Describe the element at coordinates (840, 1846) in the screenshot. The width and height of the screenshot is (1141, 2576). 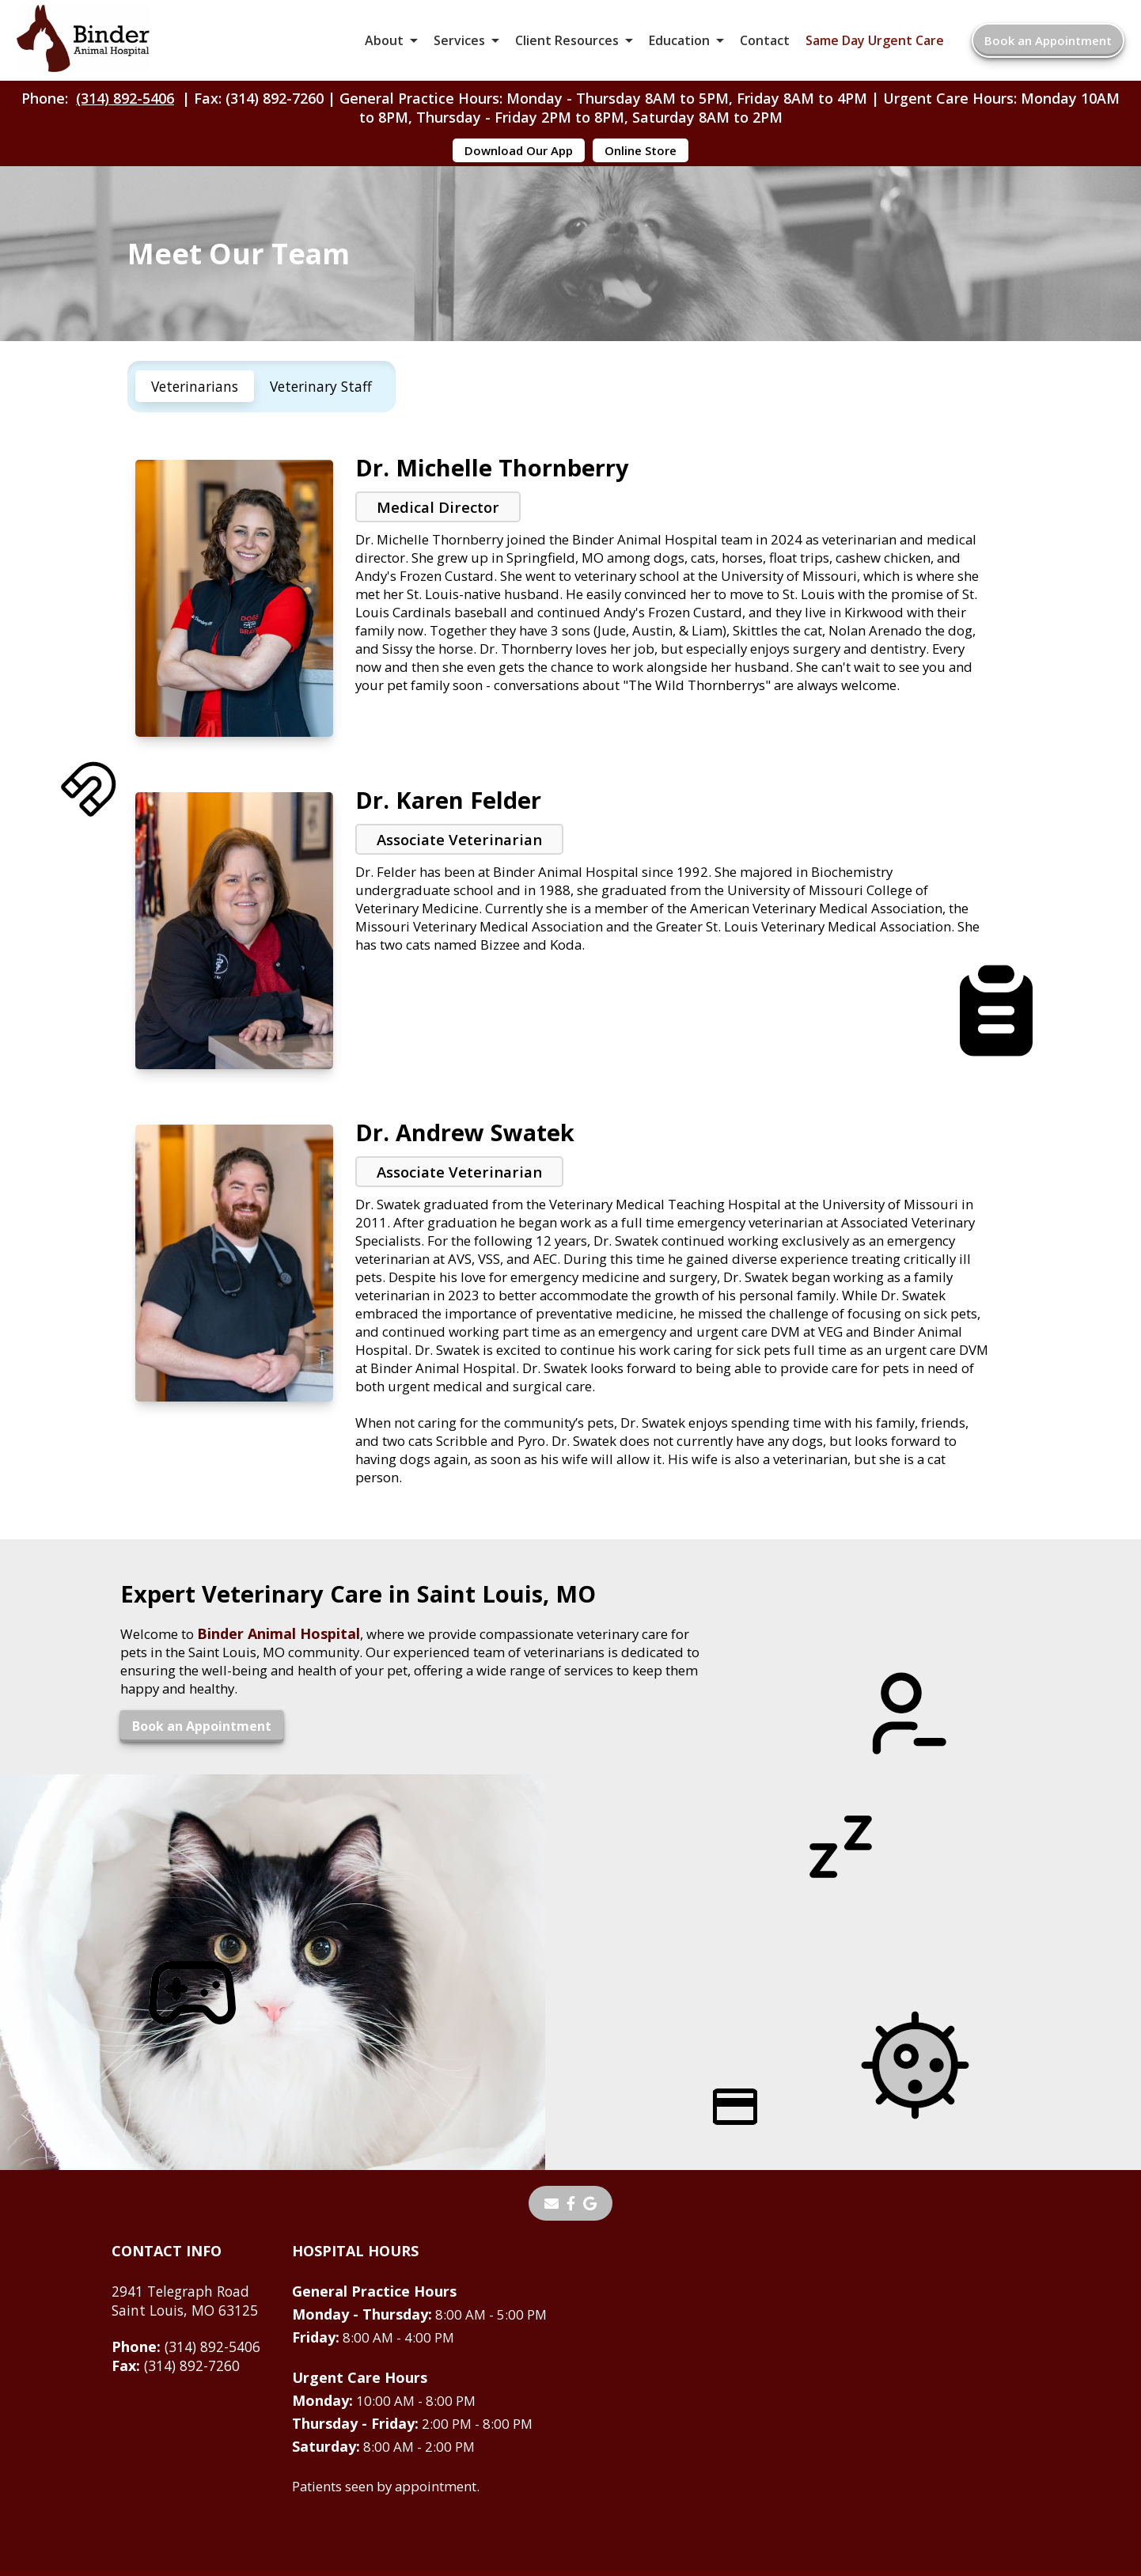
I see `indicates sleep mode or inactive state` at that location.